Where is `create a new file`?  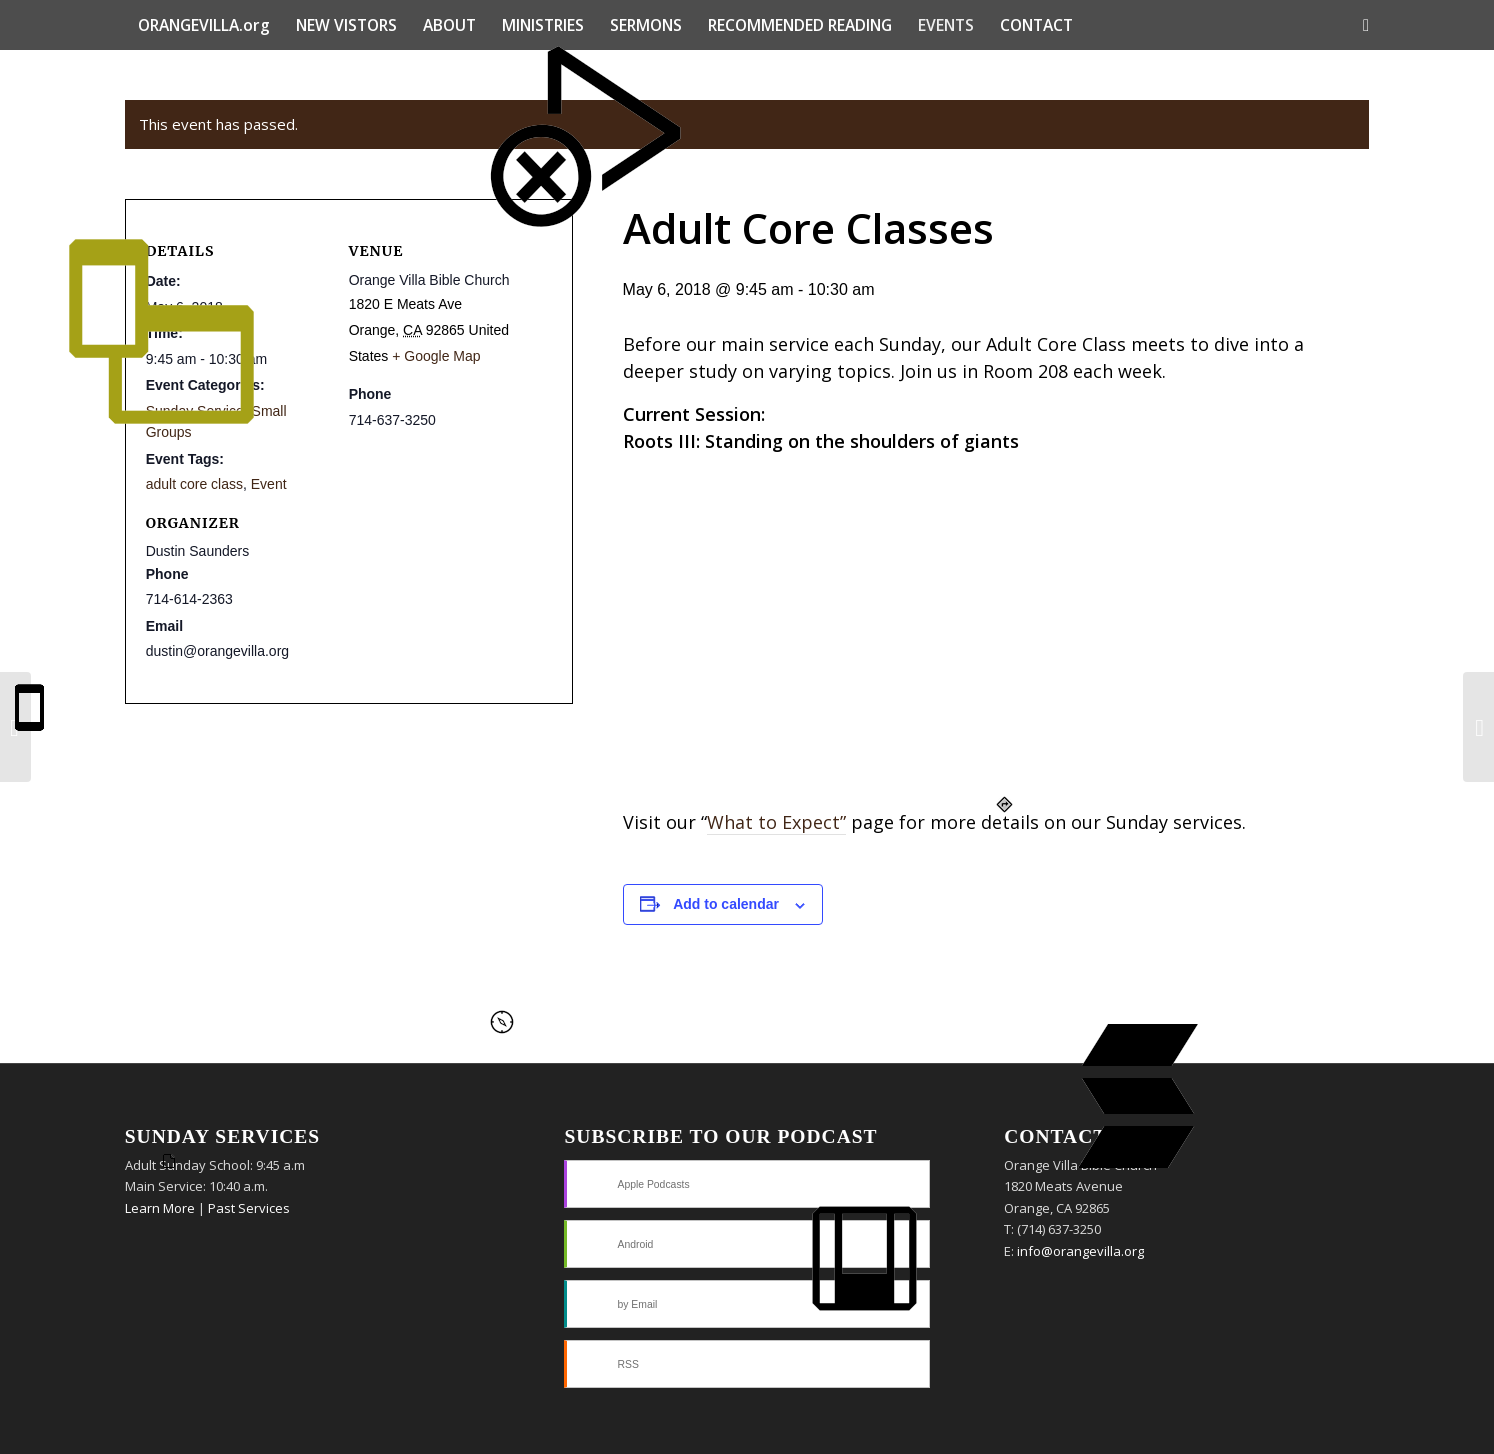 create a new file is located at coordinates (169, 1161).